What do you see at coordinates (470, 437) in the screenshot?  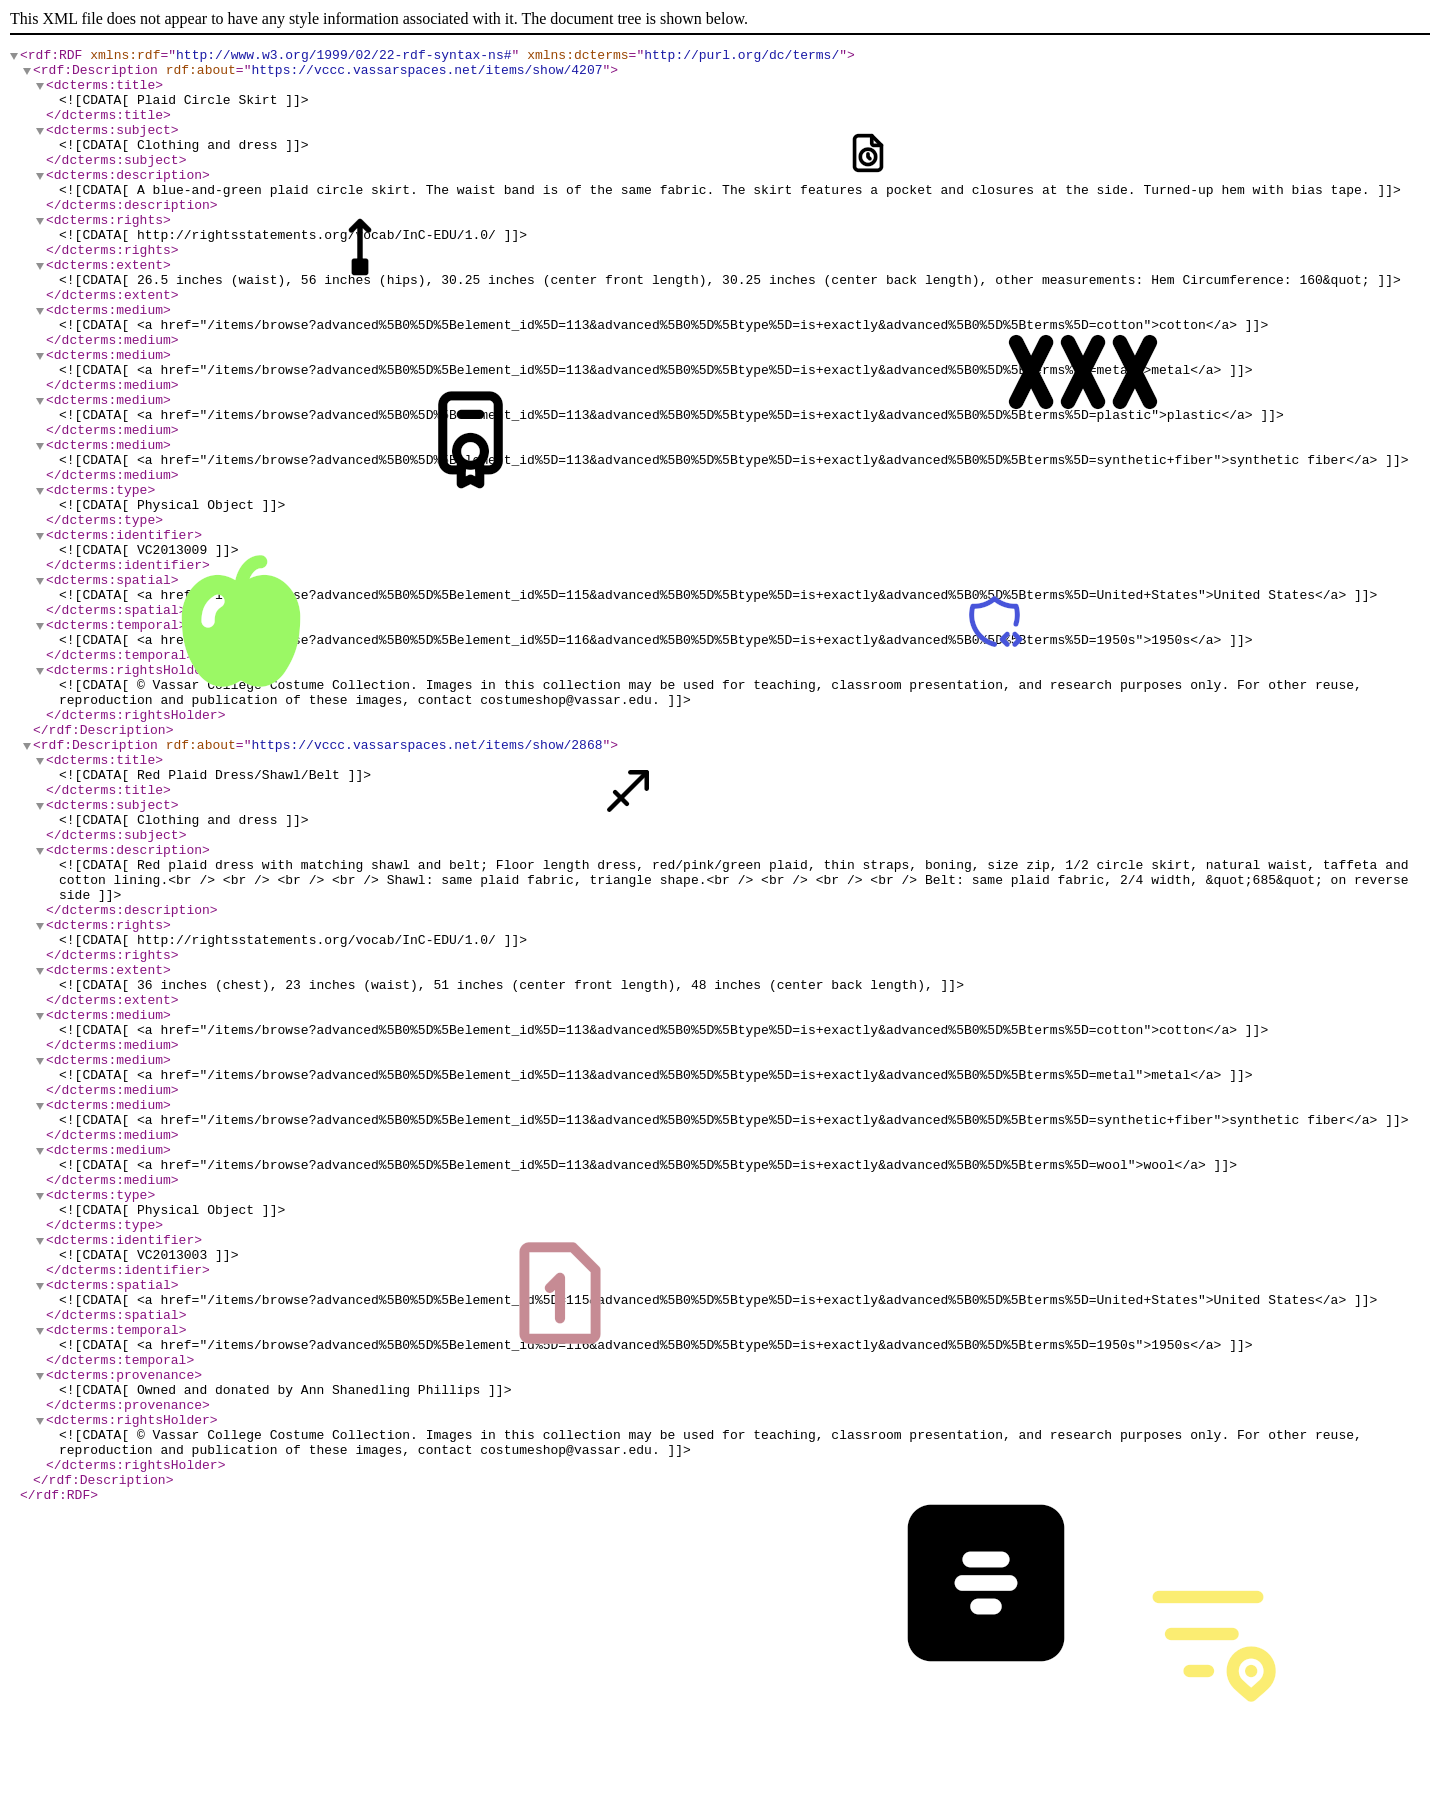 I see `view certificate or credential details` at bounding box center [470, 437].